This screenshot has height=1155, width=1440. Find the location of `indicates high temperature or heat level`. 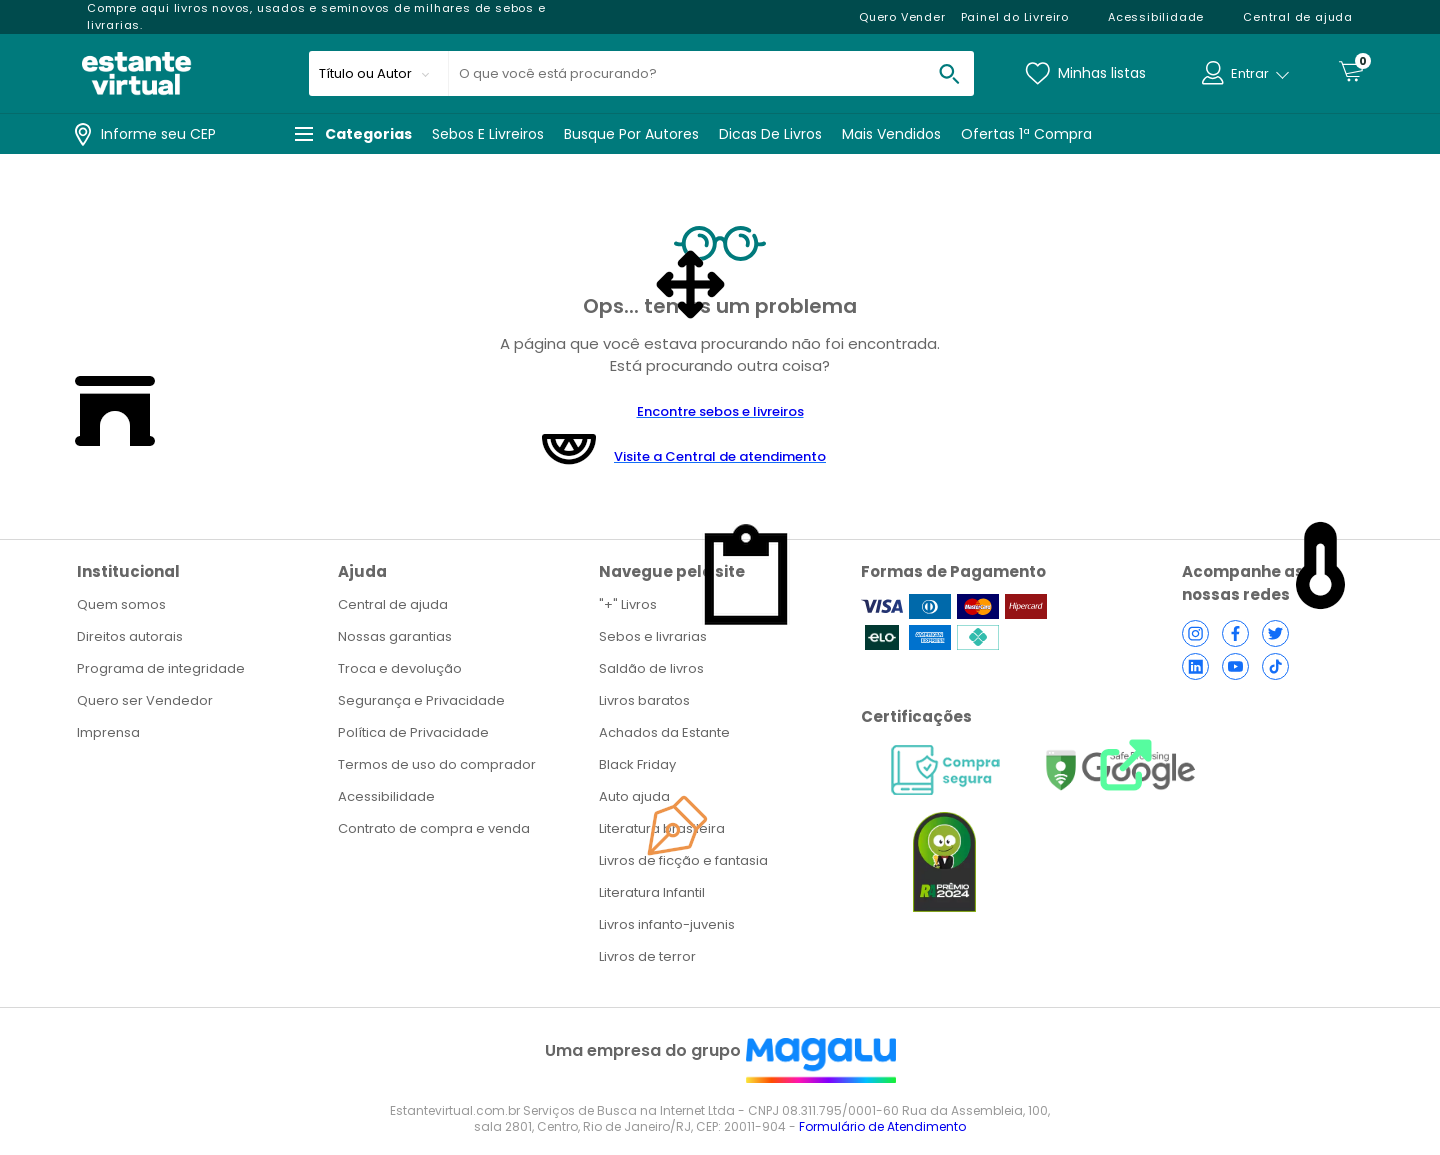

indicates high temperature or heat level is located at coordinates (1320, 565).